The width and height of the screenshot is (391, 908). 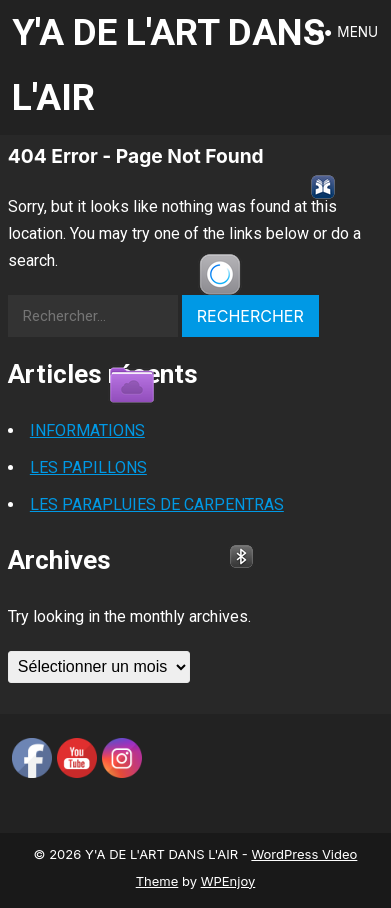 What do you see at coordinates (132, 385) in the screenshot?
I see `access cloud-synced files and folders` at bounding box center [132, 385].